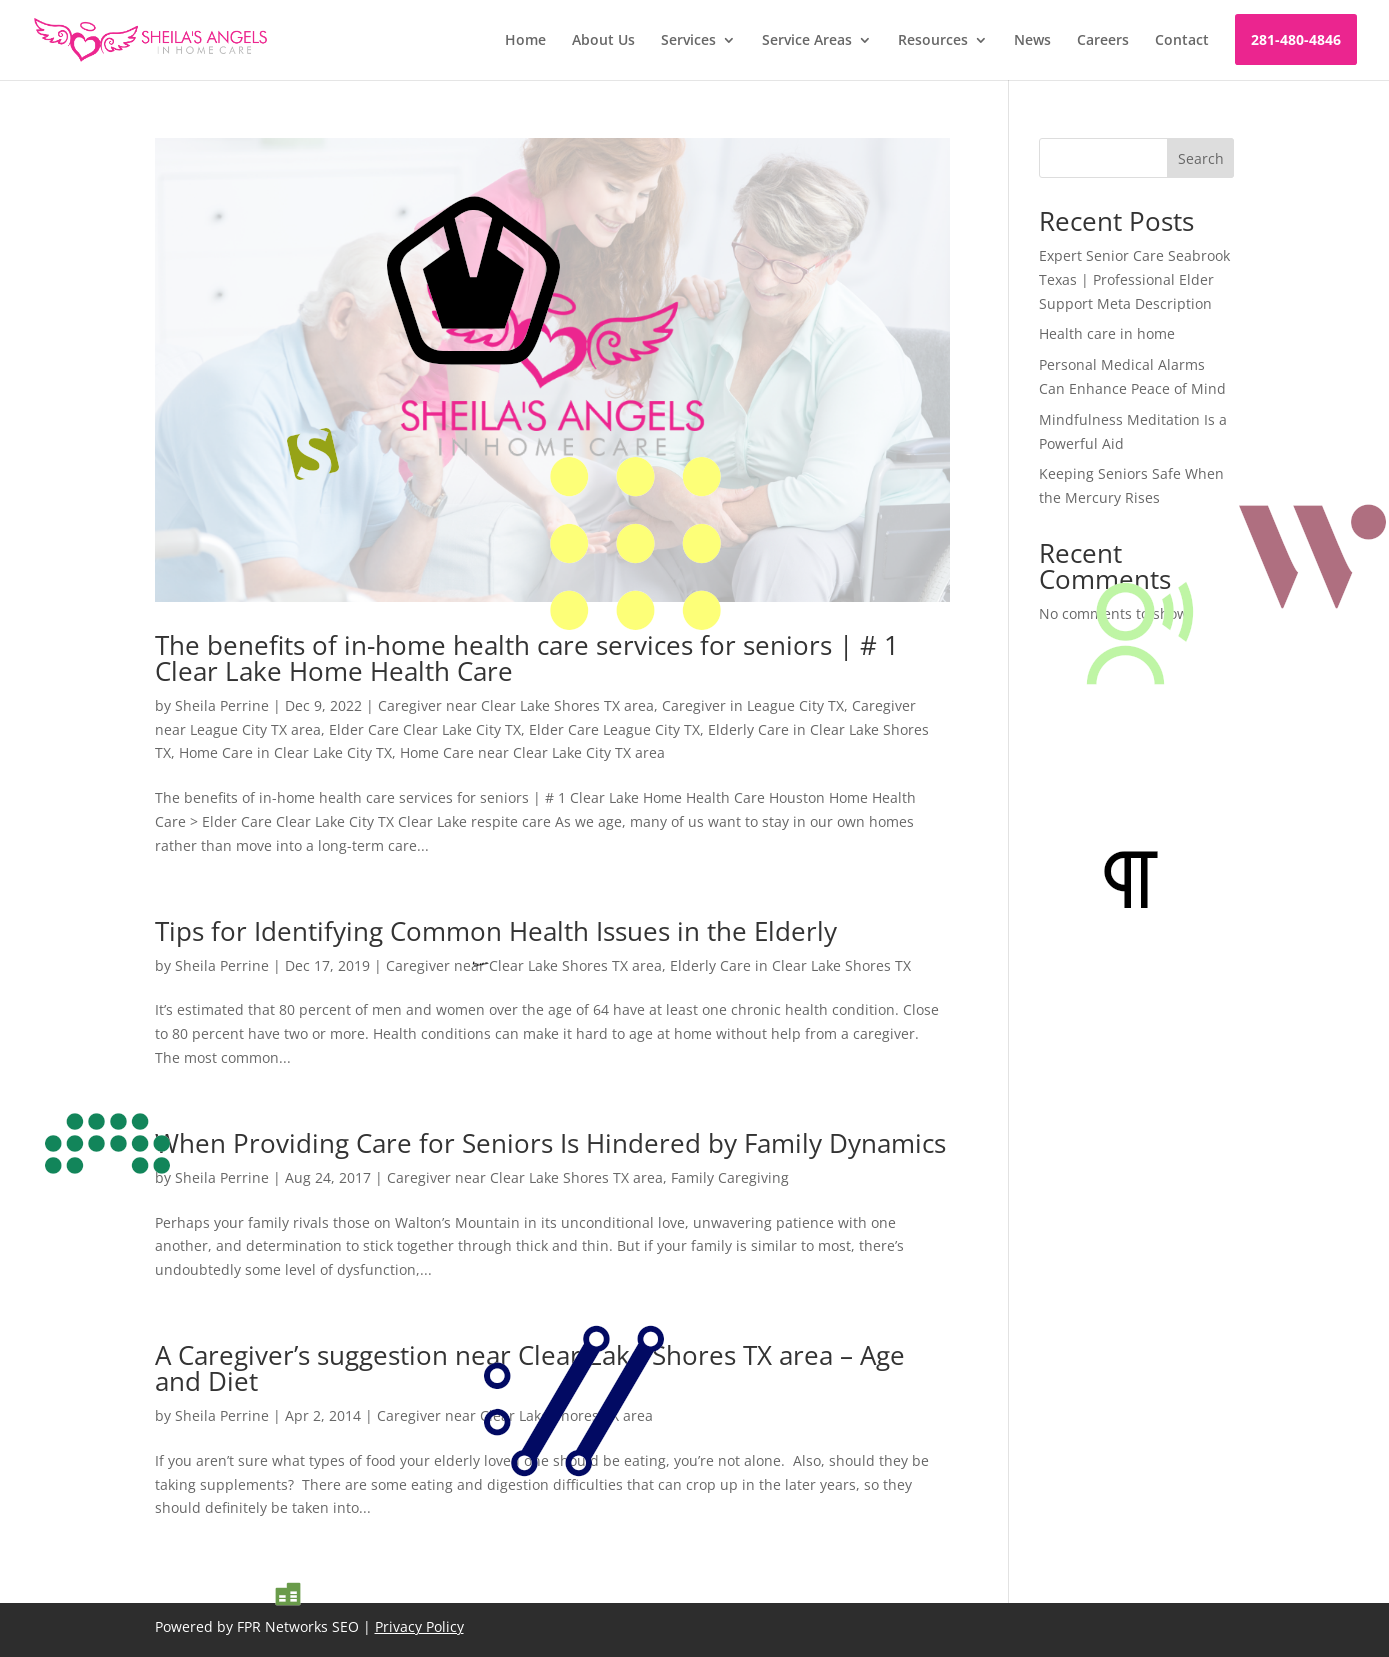 The height and width of the screenshot is (1657, 1389). I want to click on ROS (Robot Operating System) branding or documentation, so click(635, 543).